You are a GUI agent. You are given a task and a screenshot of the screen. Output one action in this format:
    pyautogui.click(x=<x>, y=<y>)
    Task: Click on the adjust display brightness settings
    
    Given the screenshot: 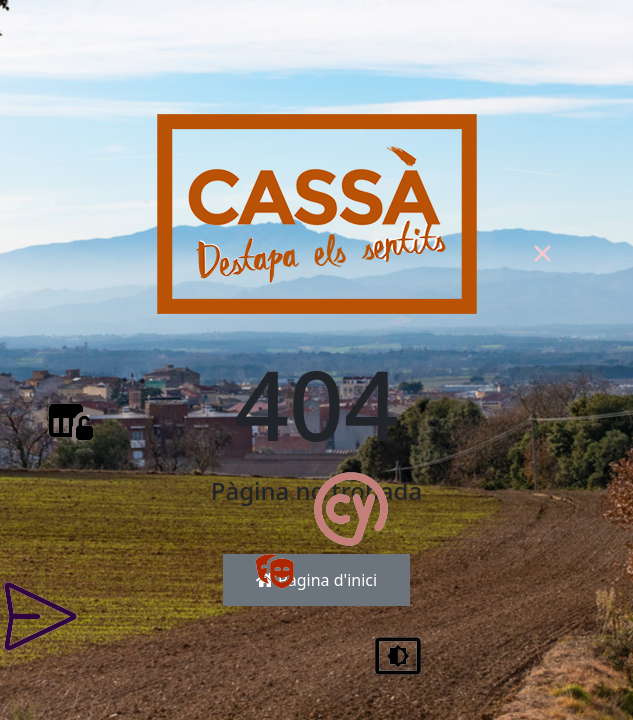 What is the action you would take?
    pyautogui.click(x=398, y=656)
    